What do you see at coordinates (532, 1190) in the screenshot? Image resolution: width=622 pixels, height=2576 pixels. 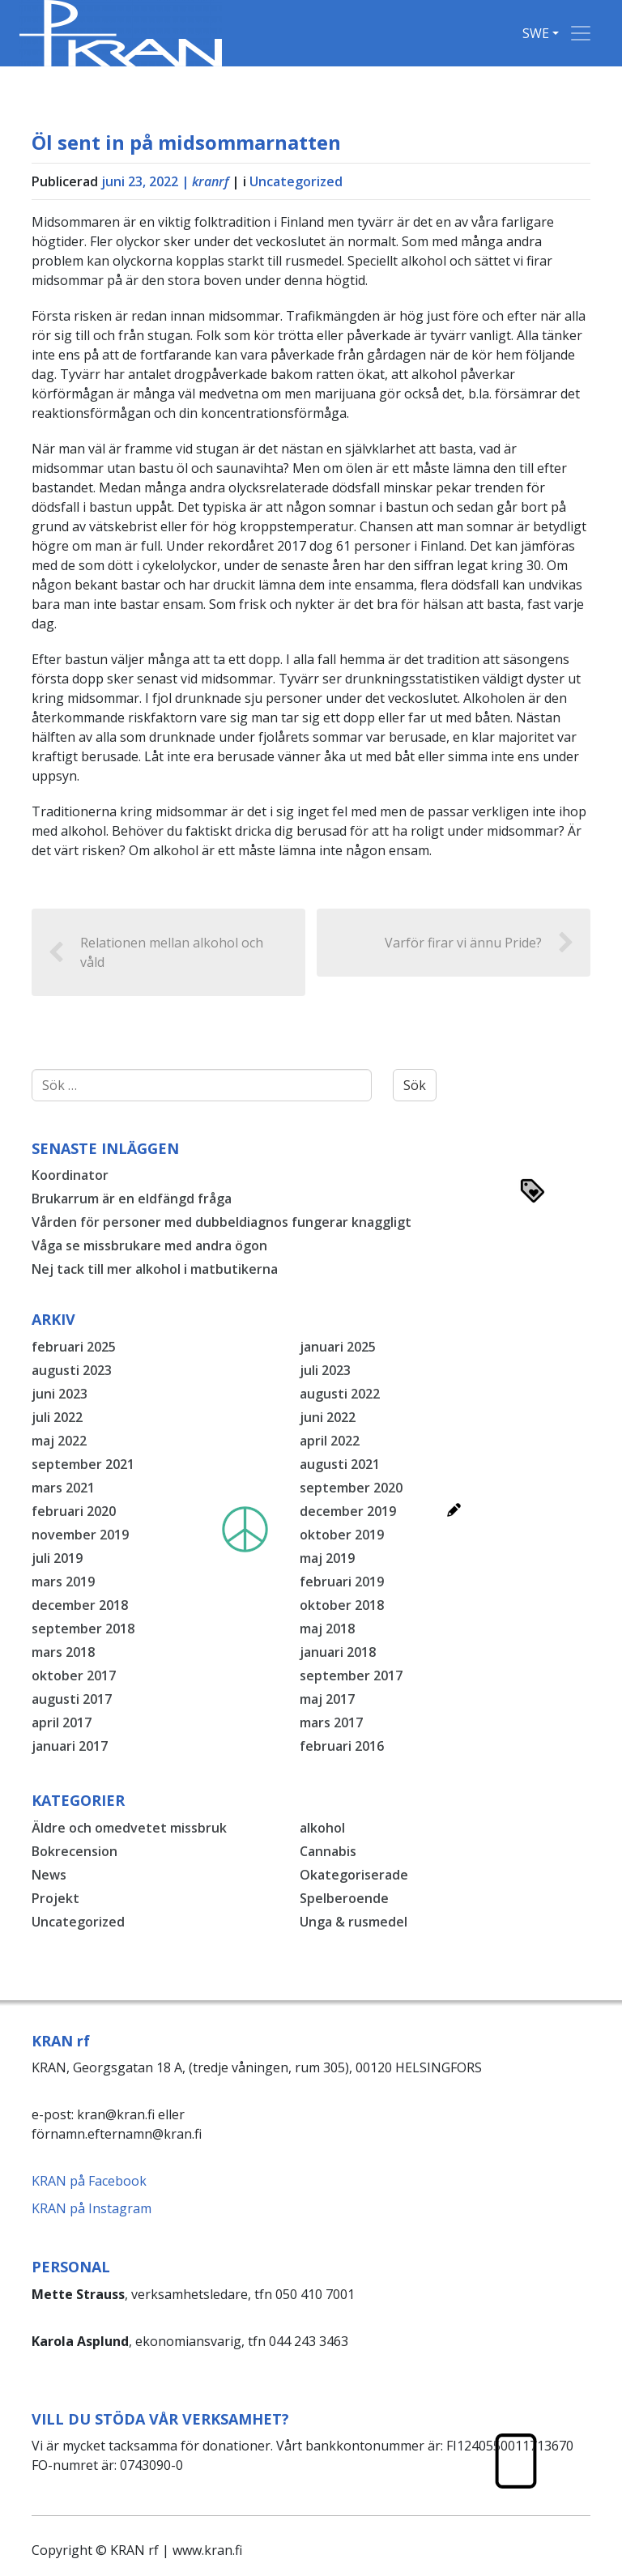 I see `access loyalty rewards or points` at bounding box center [532, 1190].